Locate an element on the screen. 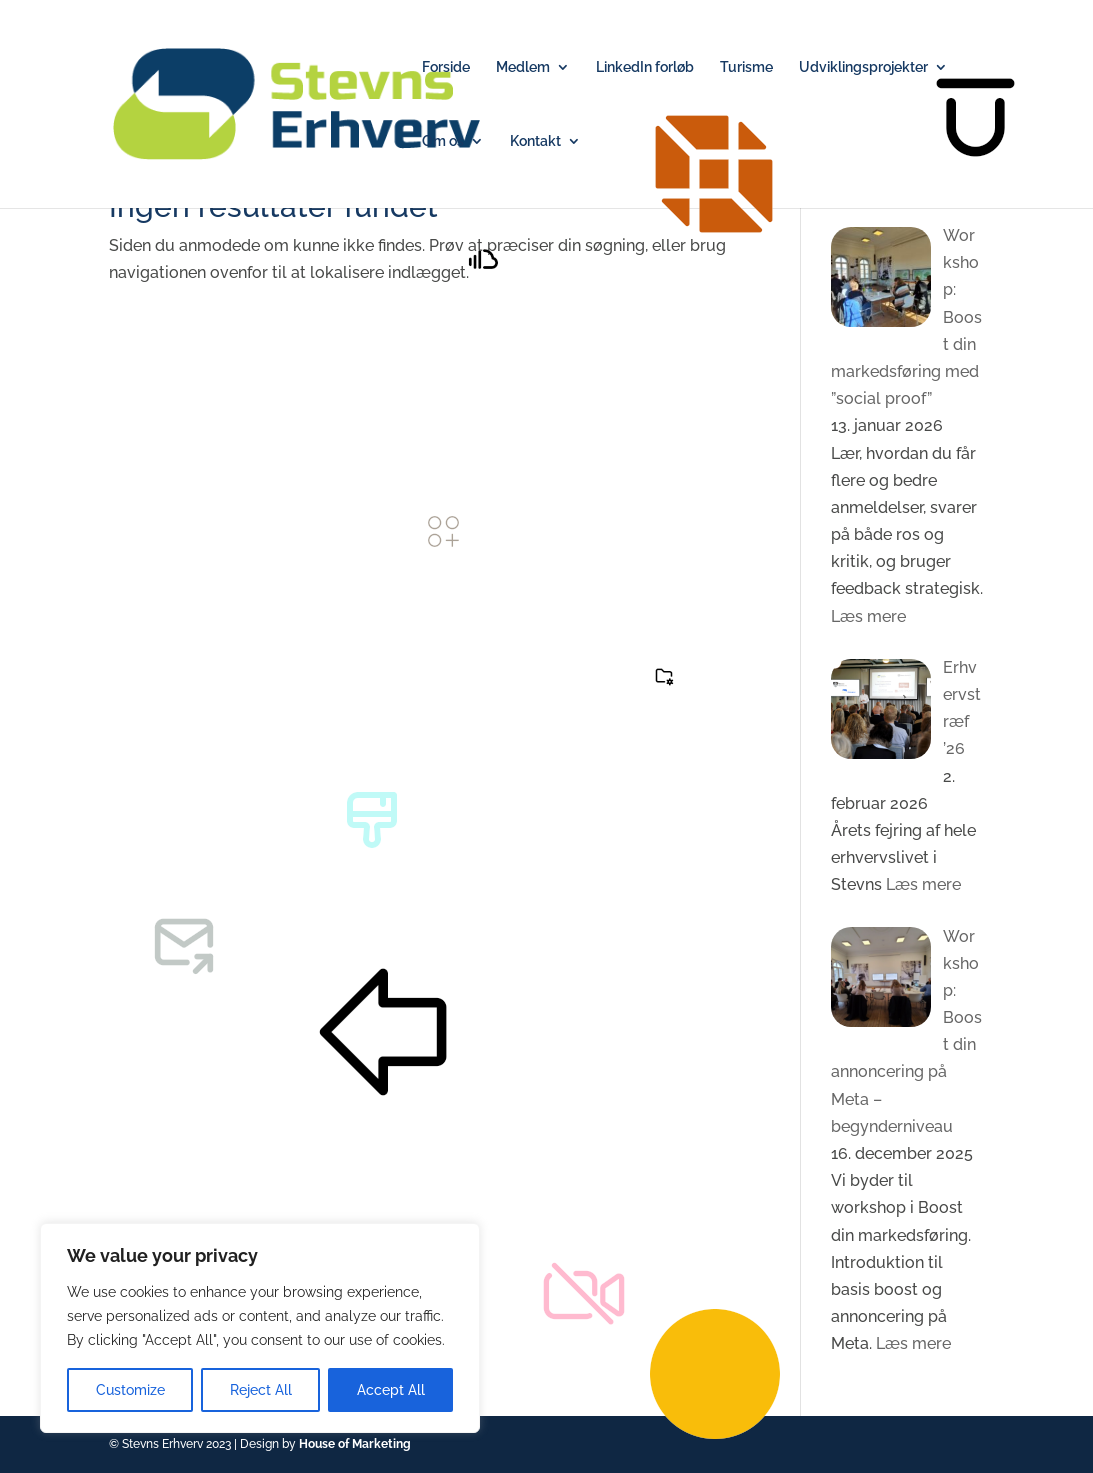  open soundcloud app is located at coordinates (483, 260).